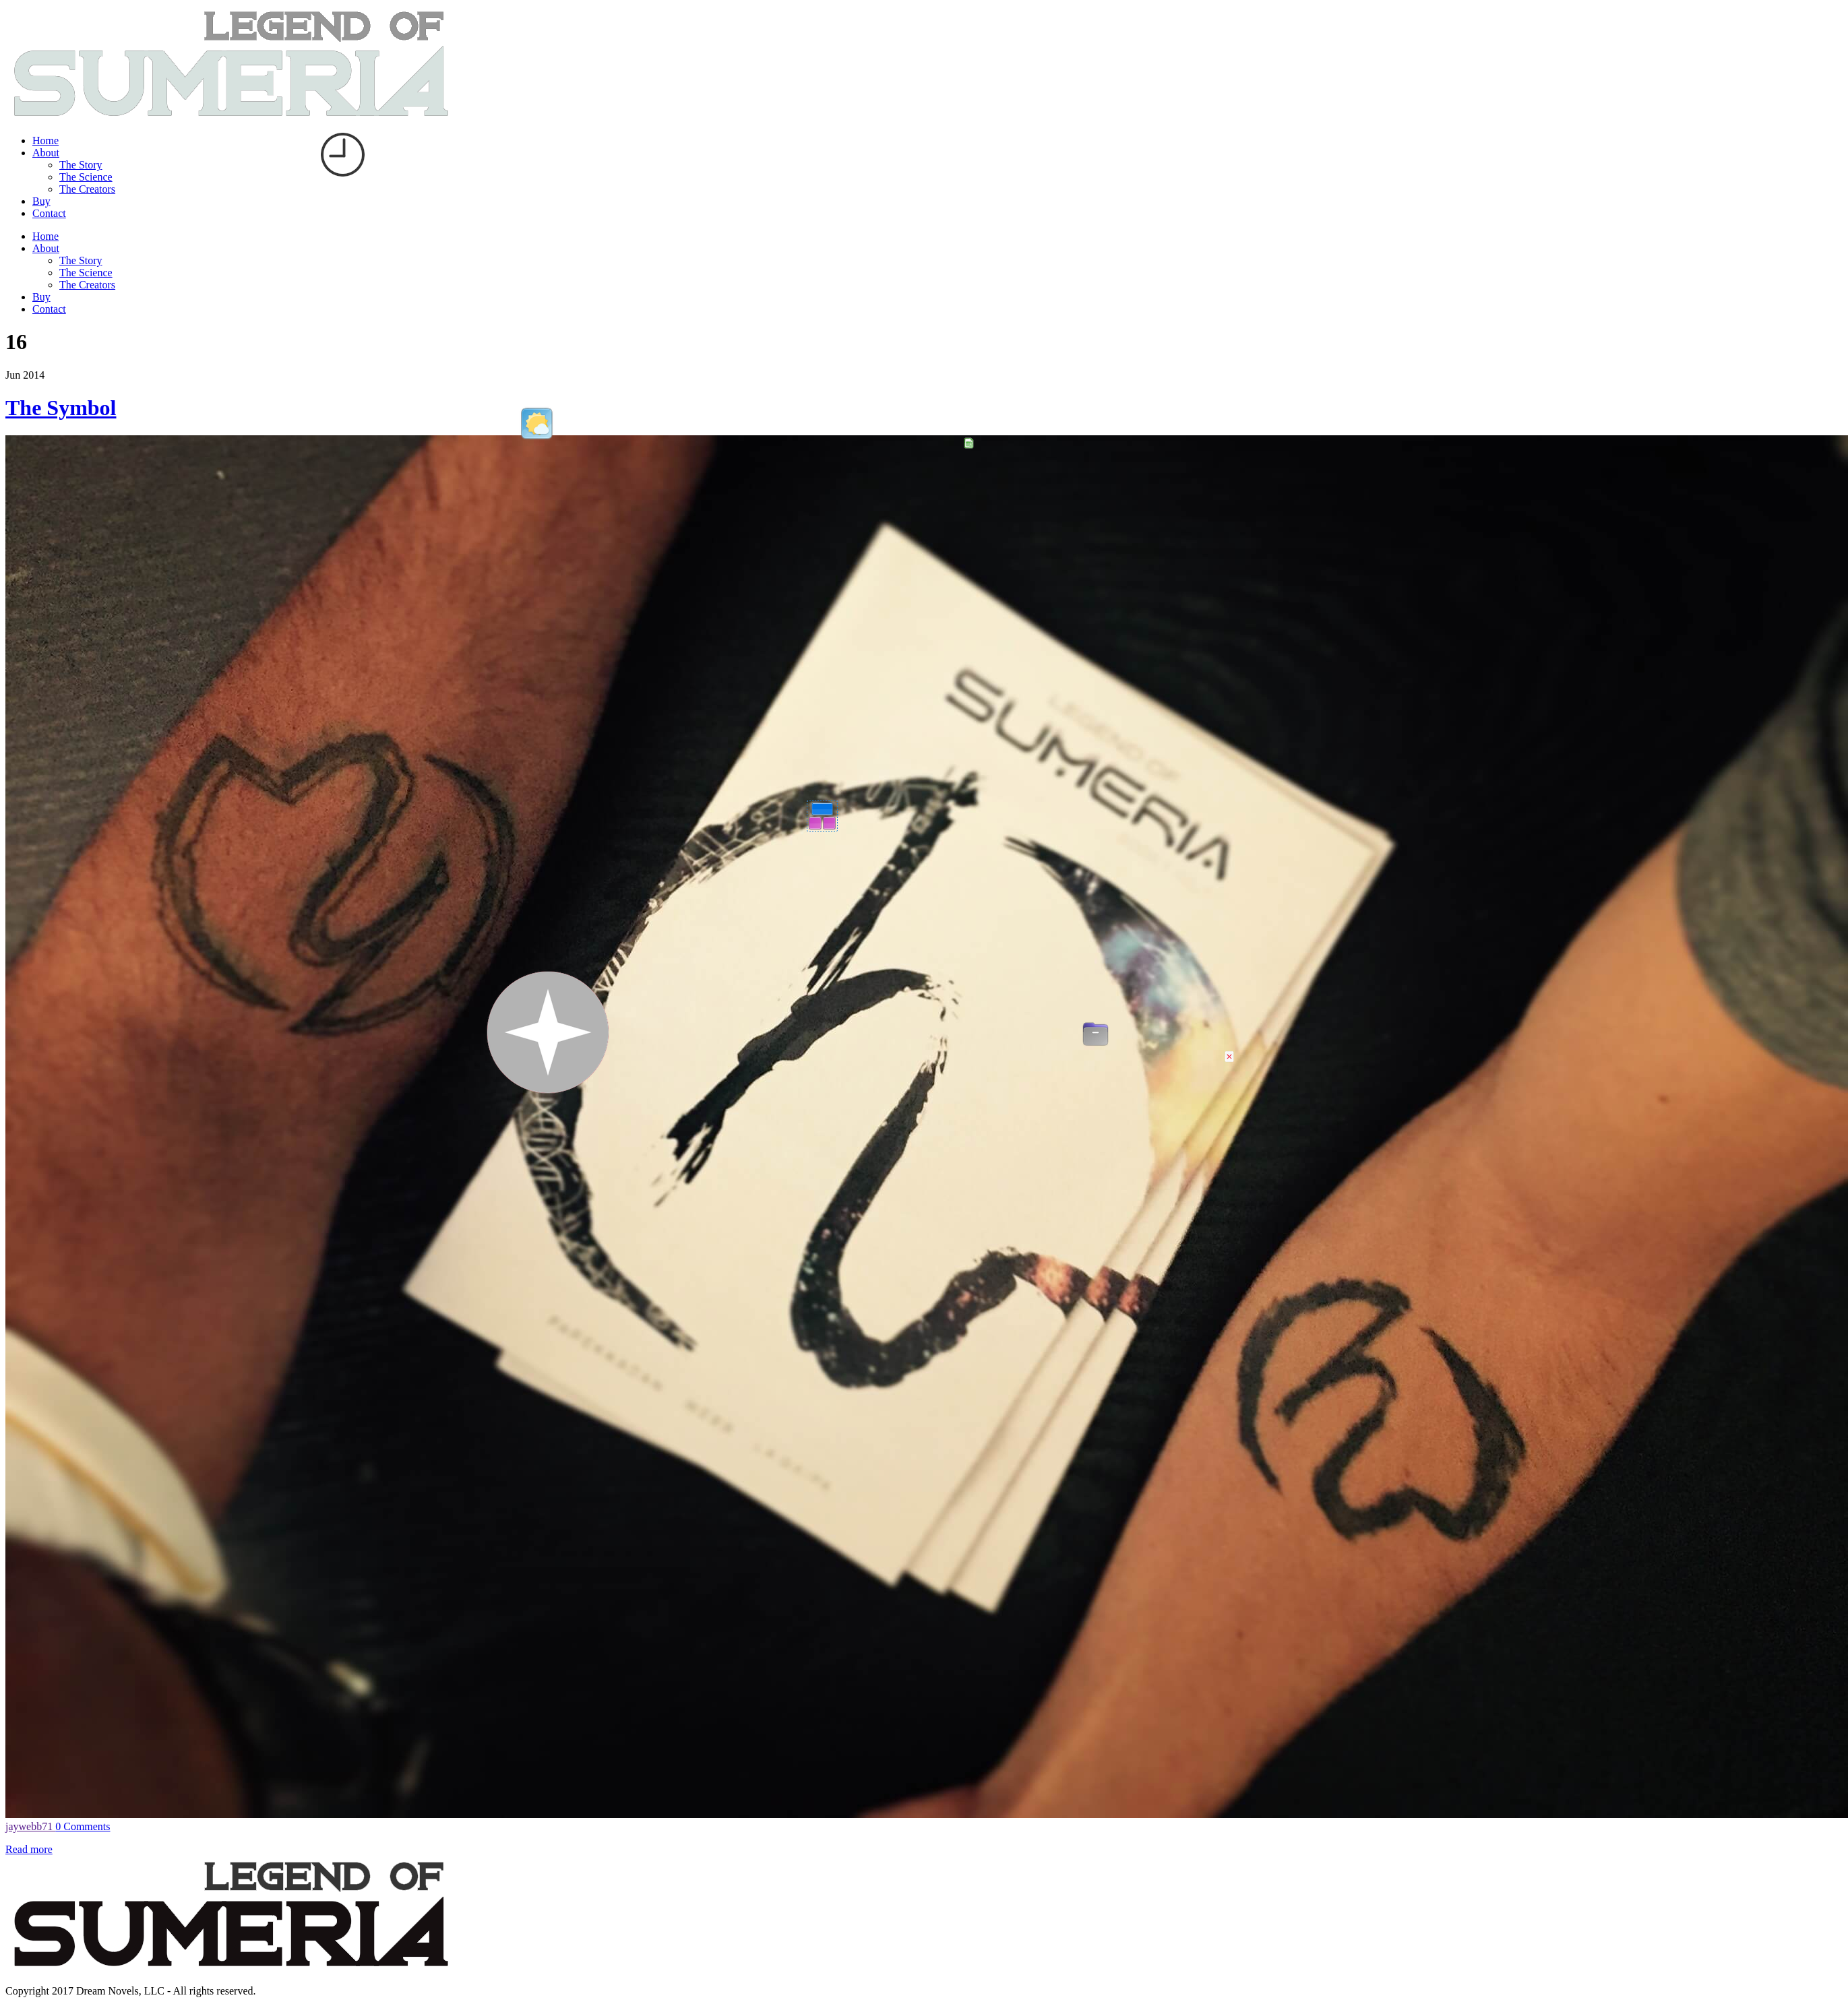 This screenshot has height=2008, width=1848. I want to click on open the weather app, so click(536, 423).